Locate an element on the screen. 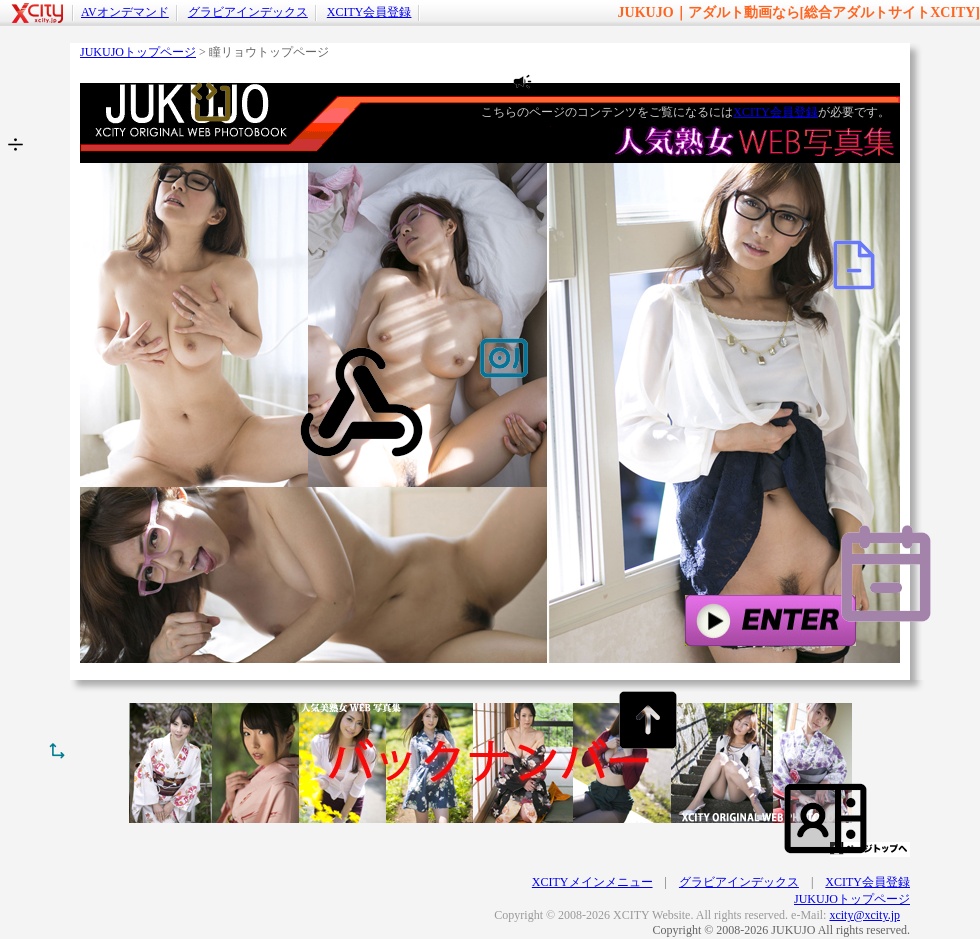 Image resolution: width=980 pixels, height=939 pixels. perform division calculation is located at coordinates (15, 144).